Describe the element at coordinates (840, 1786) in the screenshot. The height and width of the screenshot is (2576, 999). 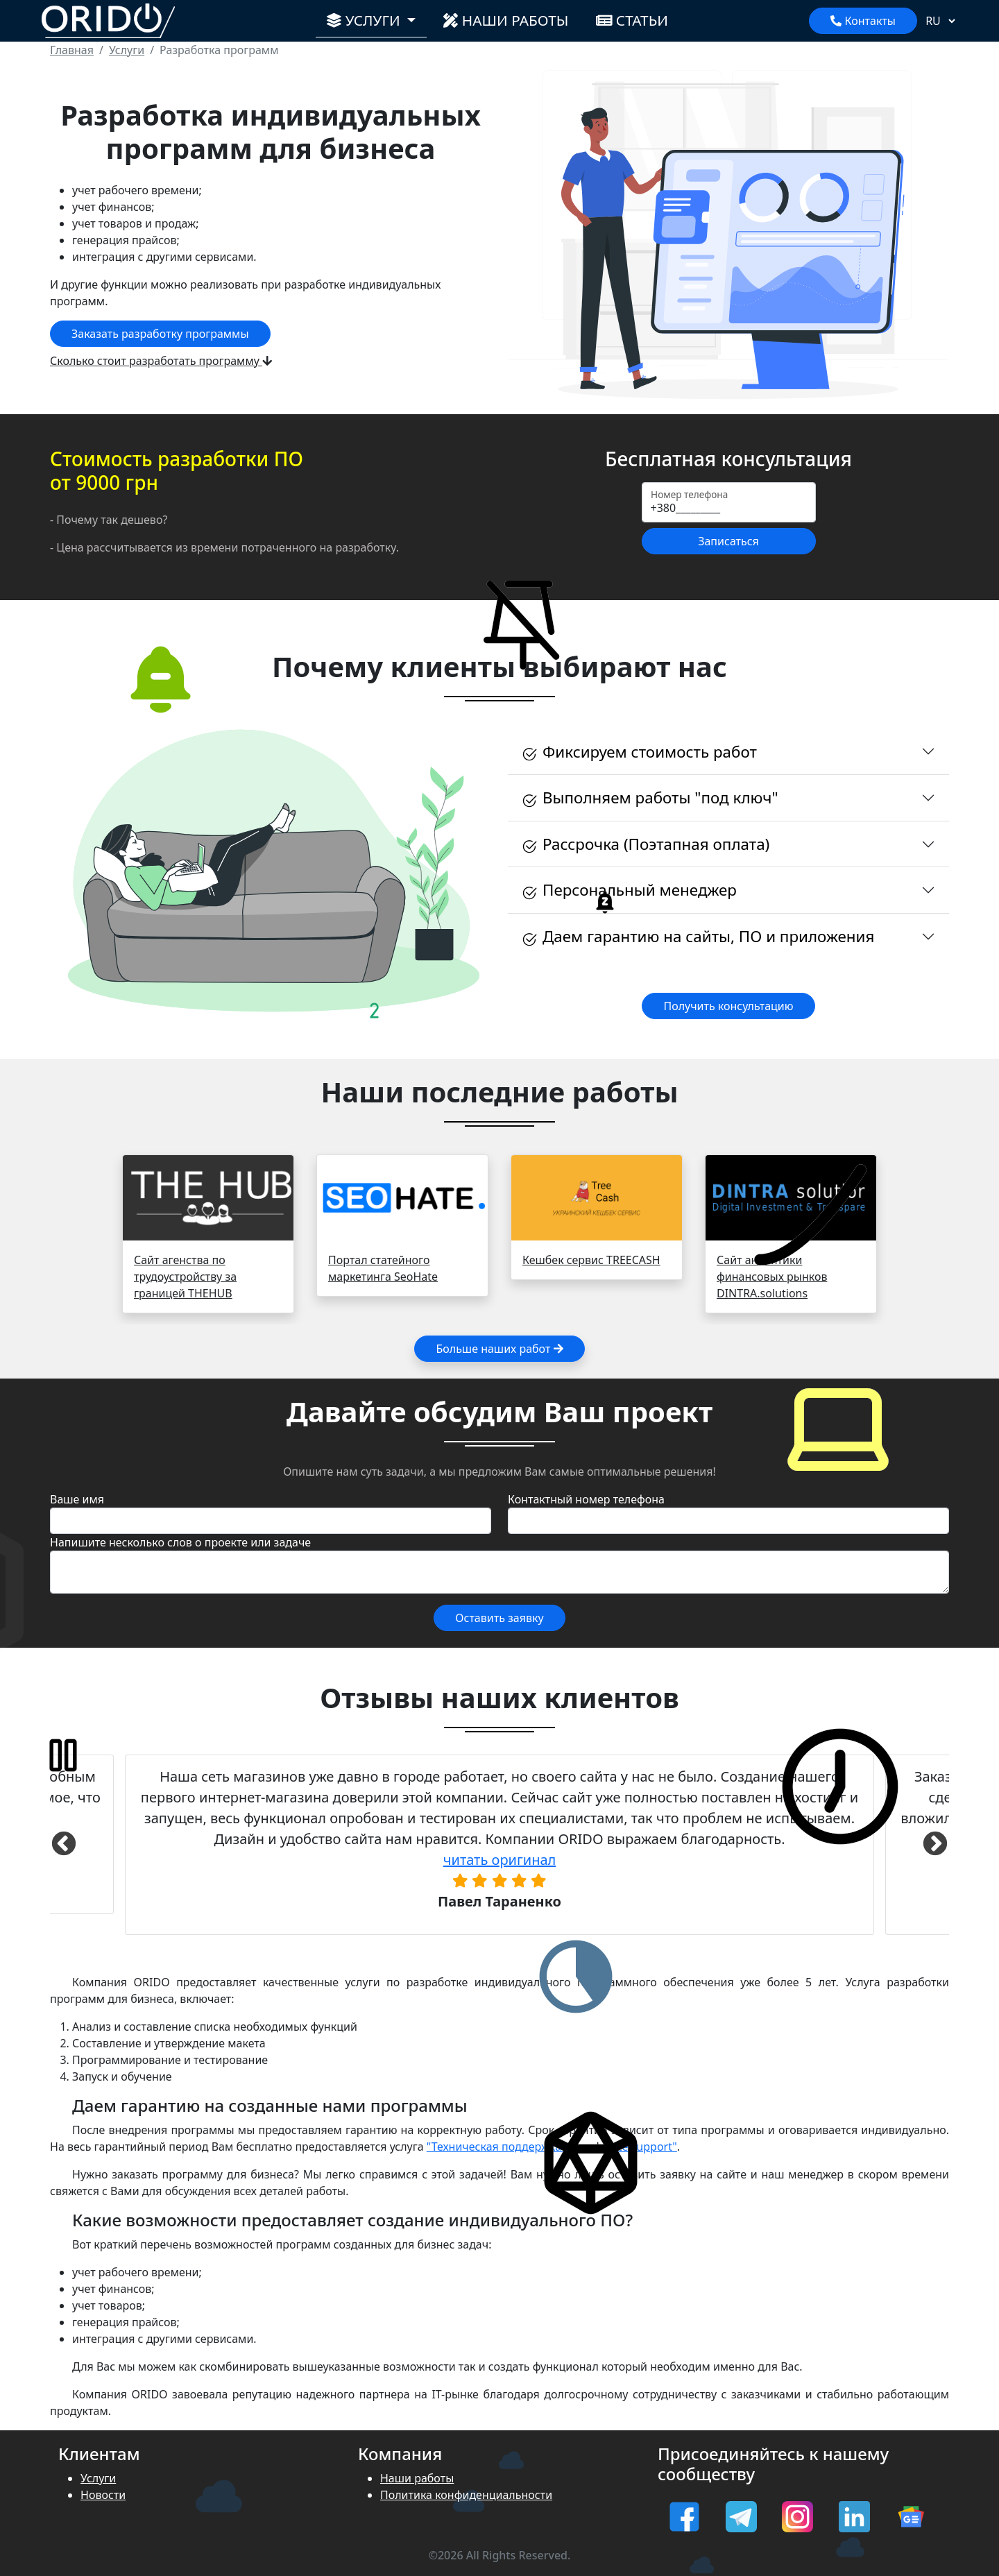
I see `view current time` at that location.